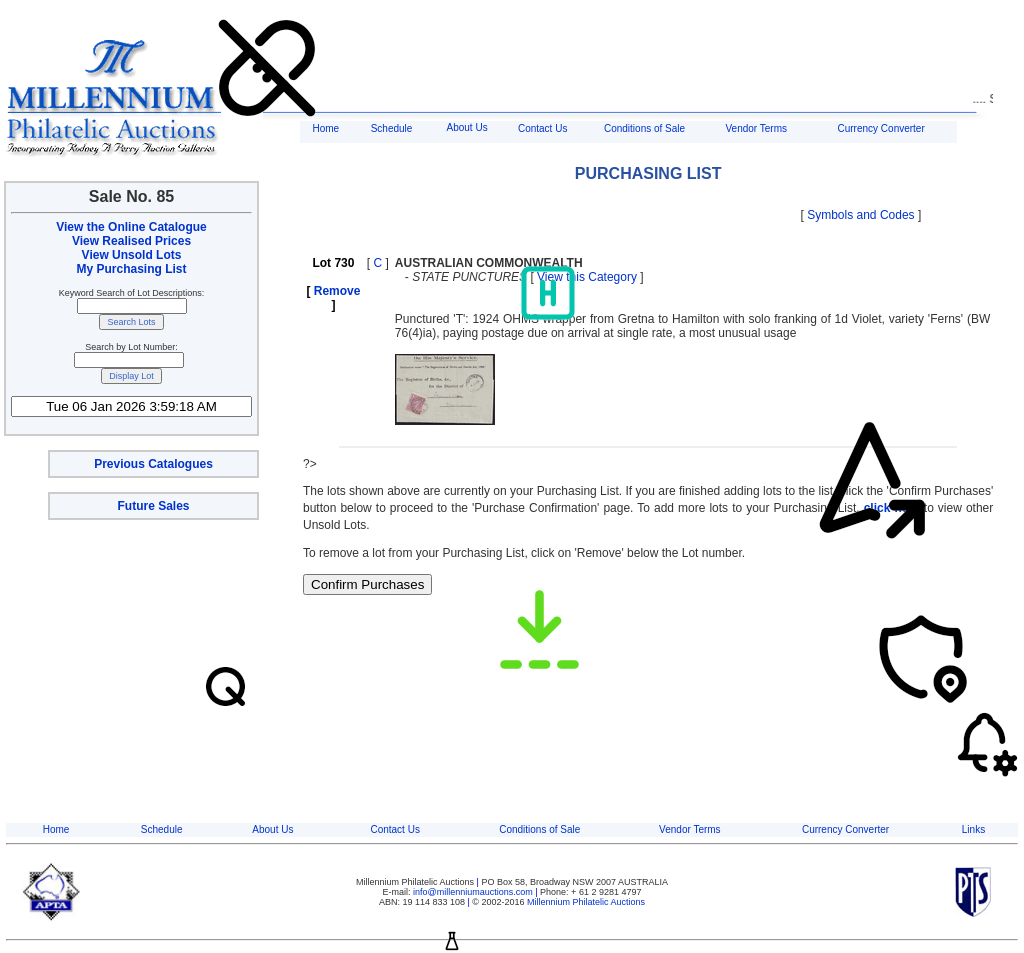  What do you see at coordinates (984, 742) in the screenshot?
I see `access notification settings` at bounding box center [984, 742].